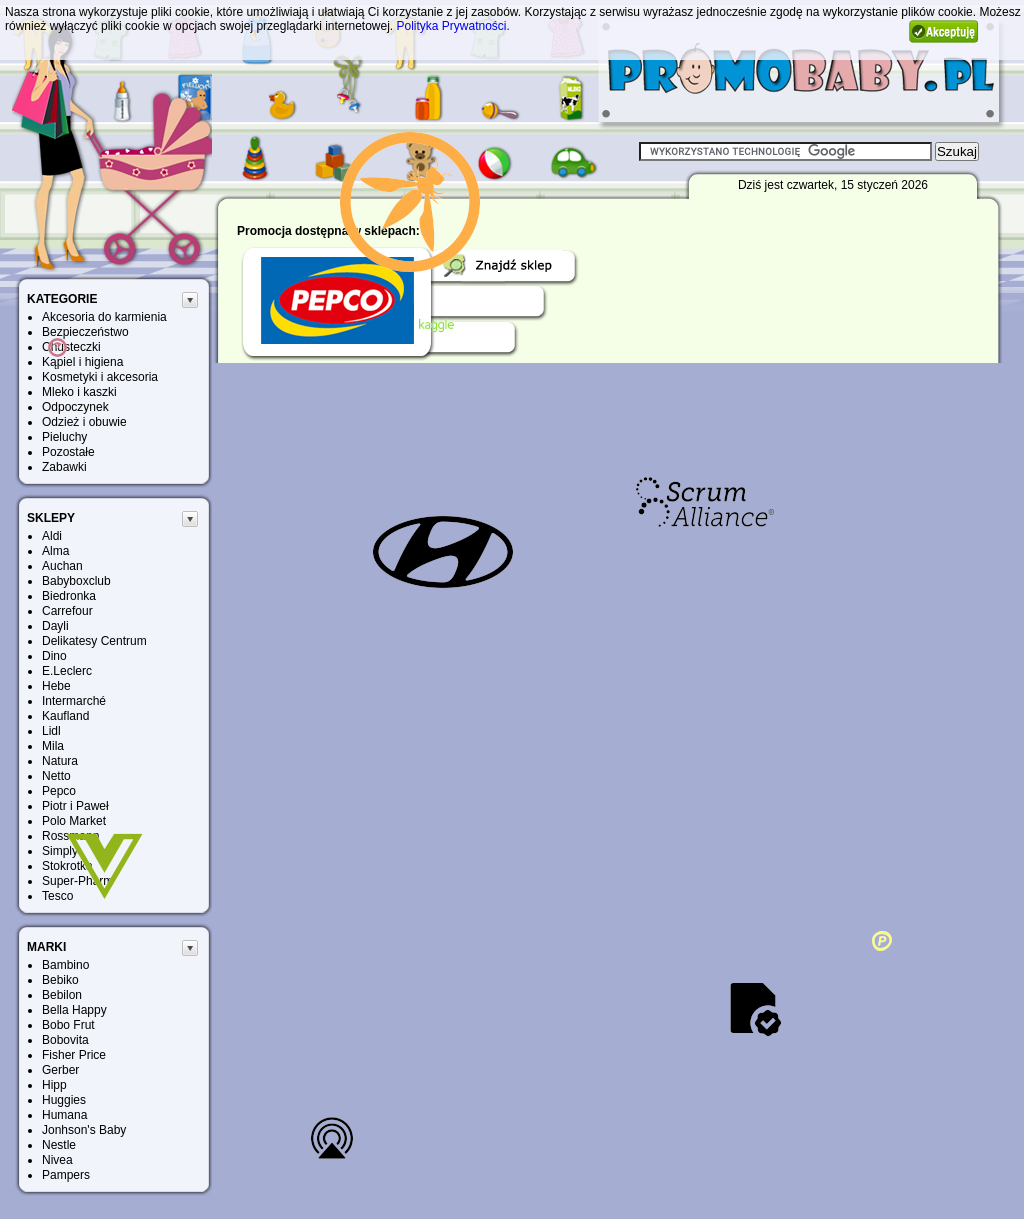  What do you see at coordinates (57, 347) in the screenshot?
I see `cloudscale.ch cloud hosting service logo` at bounding box center [57, 347].